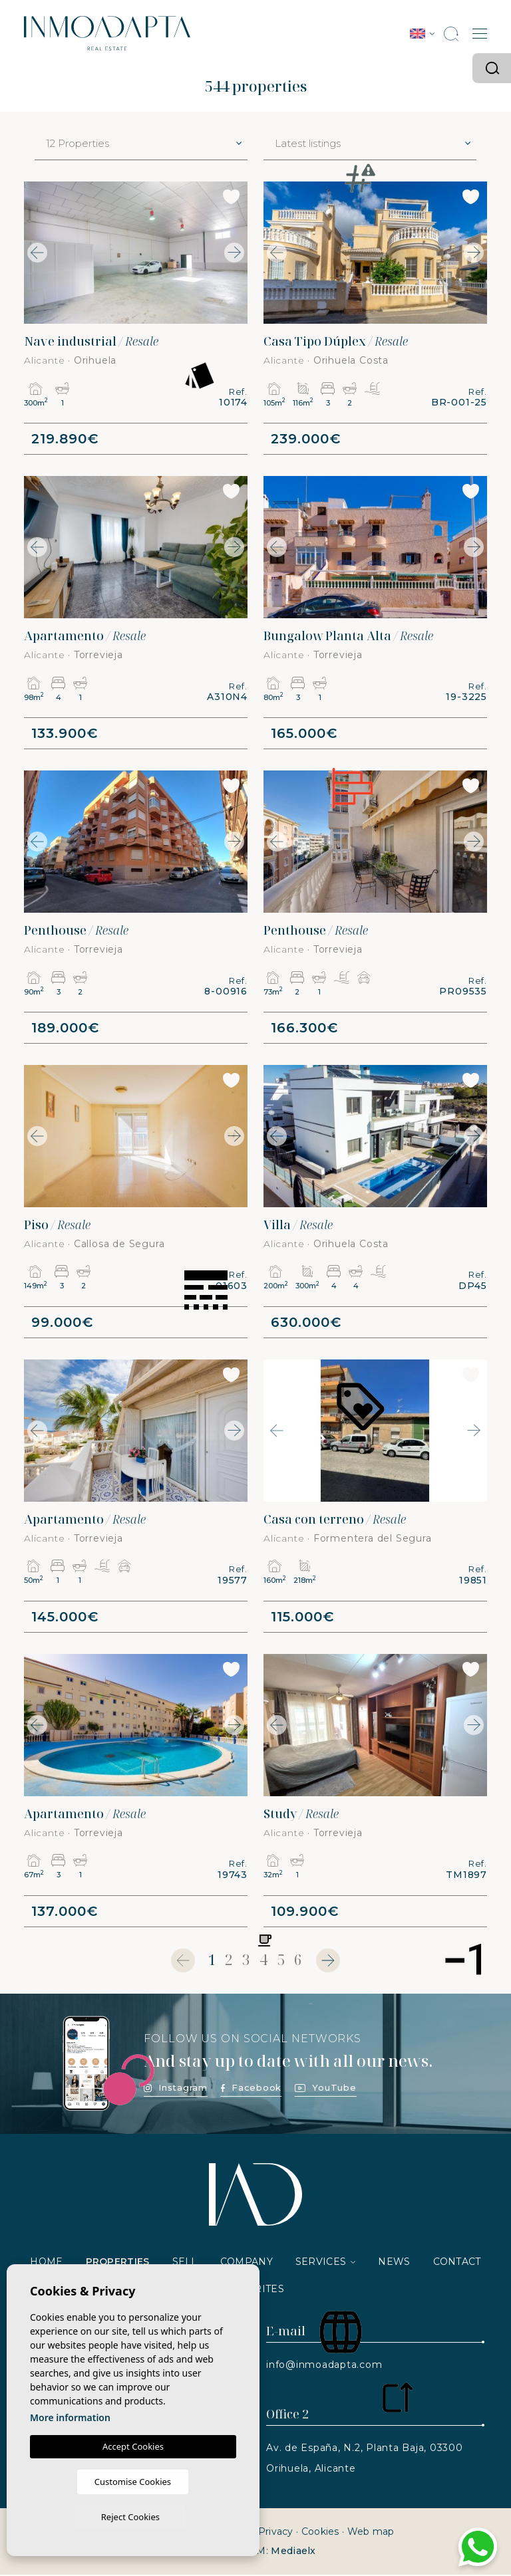  What do you see at coordinates (200, 375) in the screenshot?
I see `apply a style or theme to content` at bounding box center [200, 375].